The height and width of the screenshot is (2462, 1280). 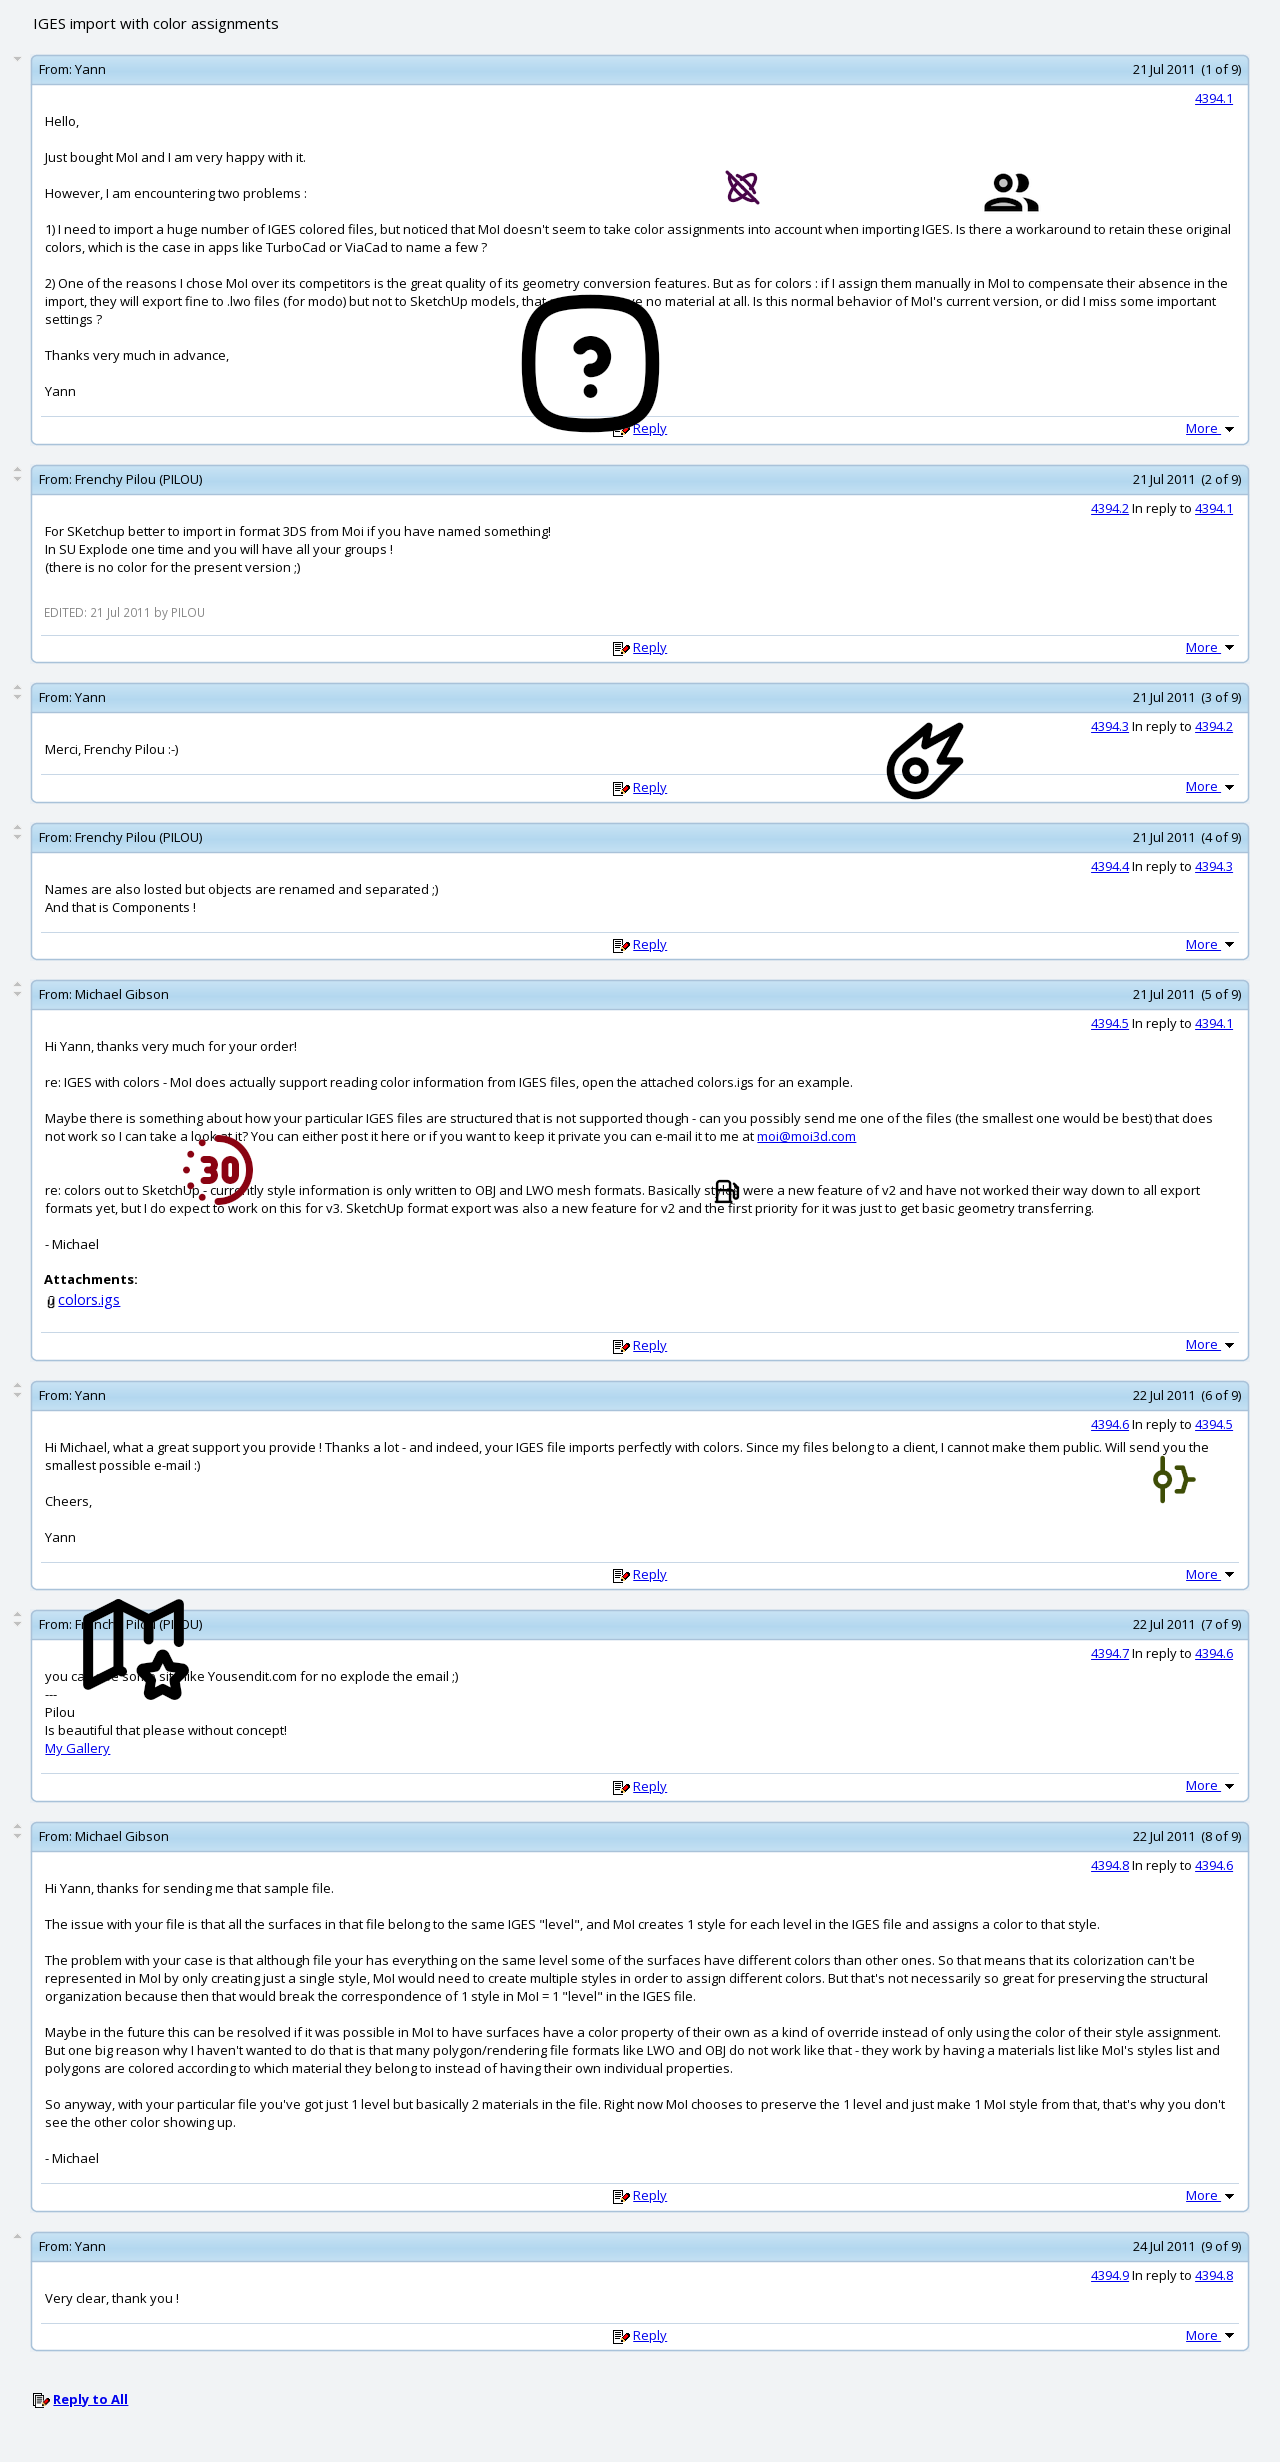 I want to click on view favorite locations on map, so click(x=133, y=1644).